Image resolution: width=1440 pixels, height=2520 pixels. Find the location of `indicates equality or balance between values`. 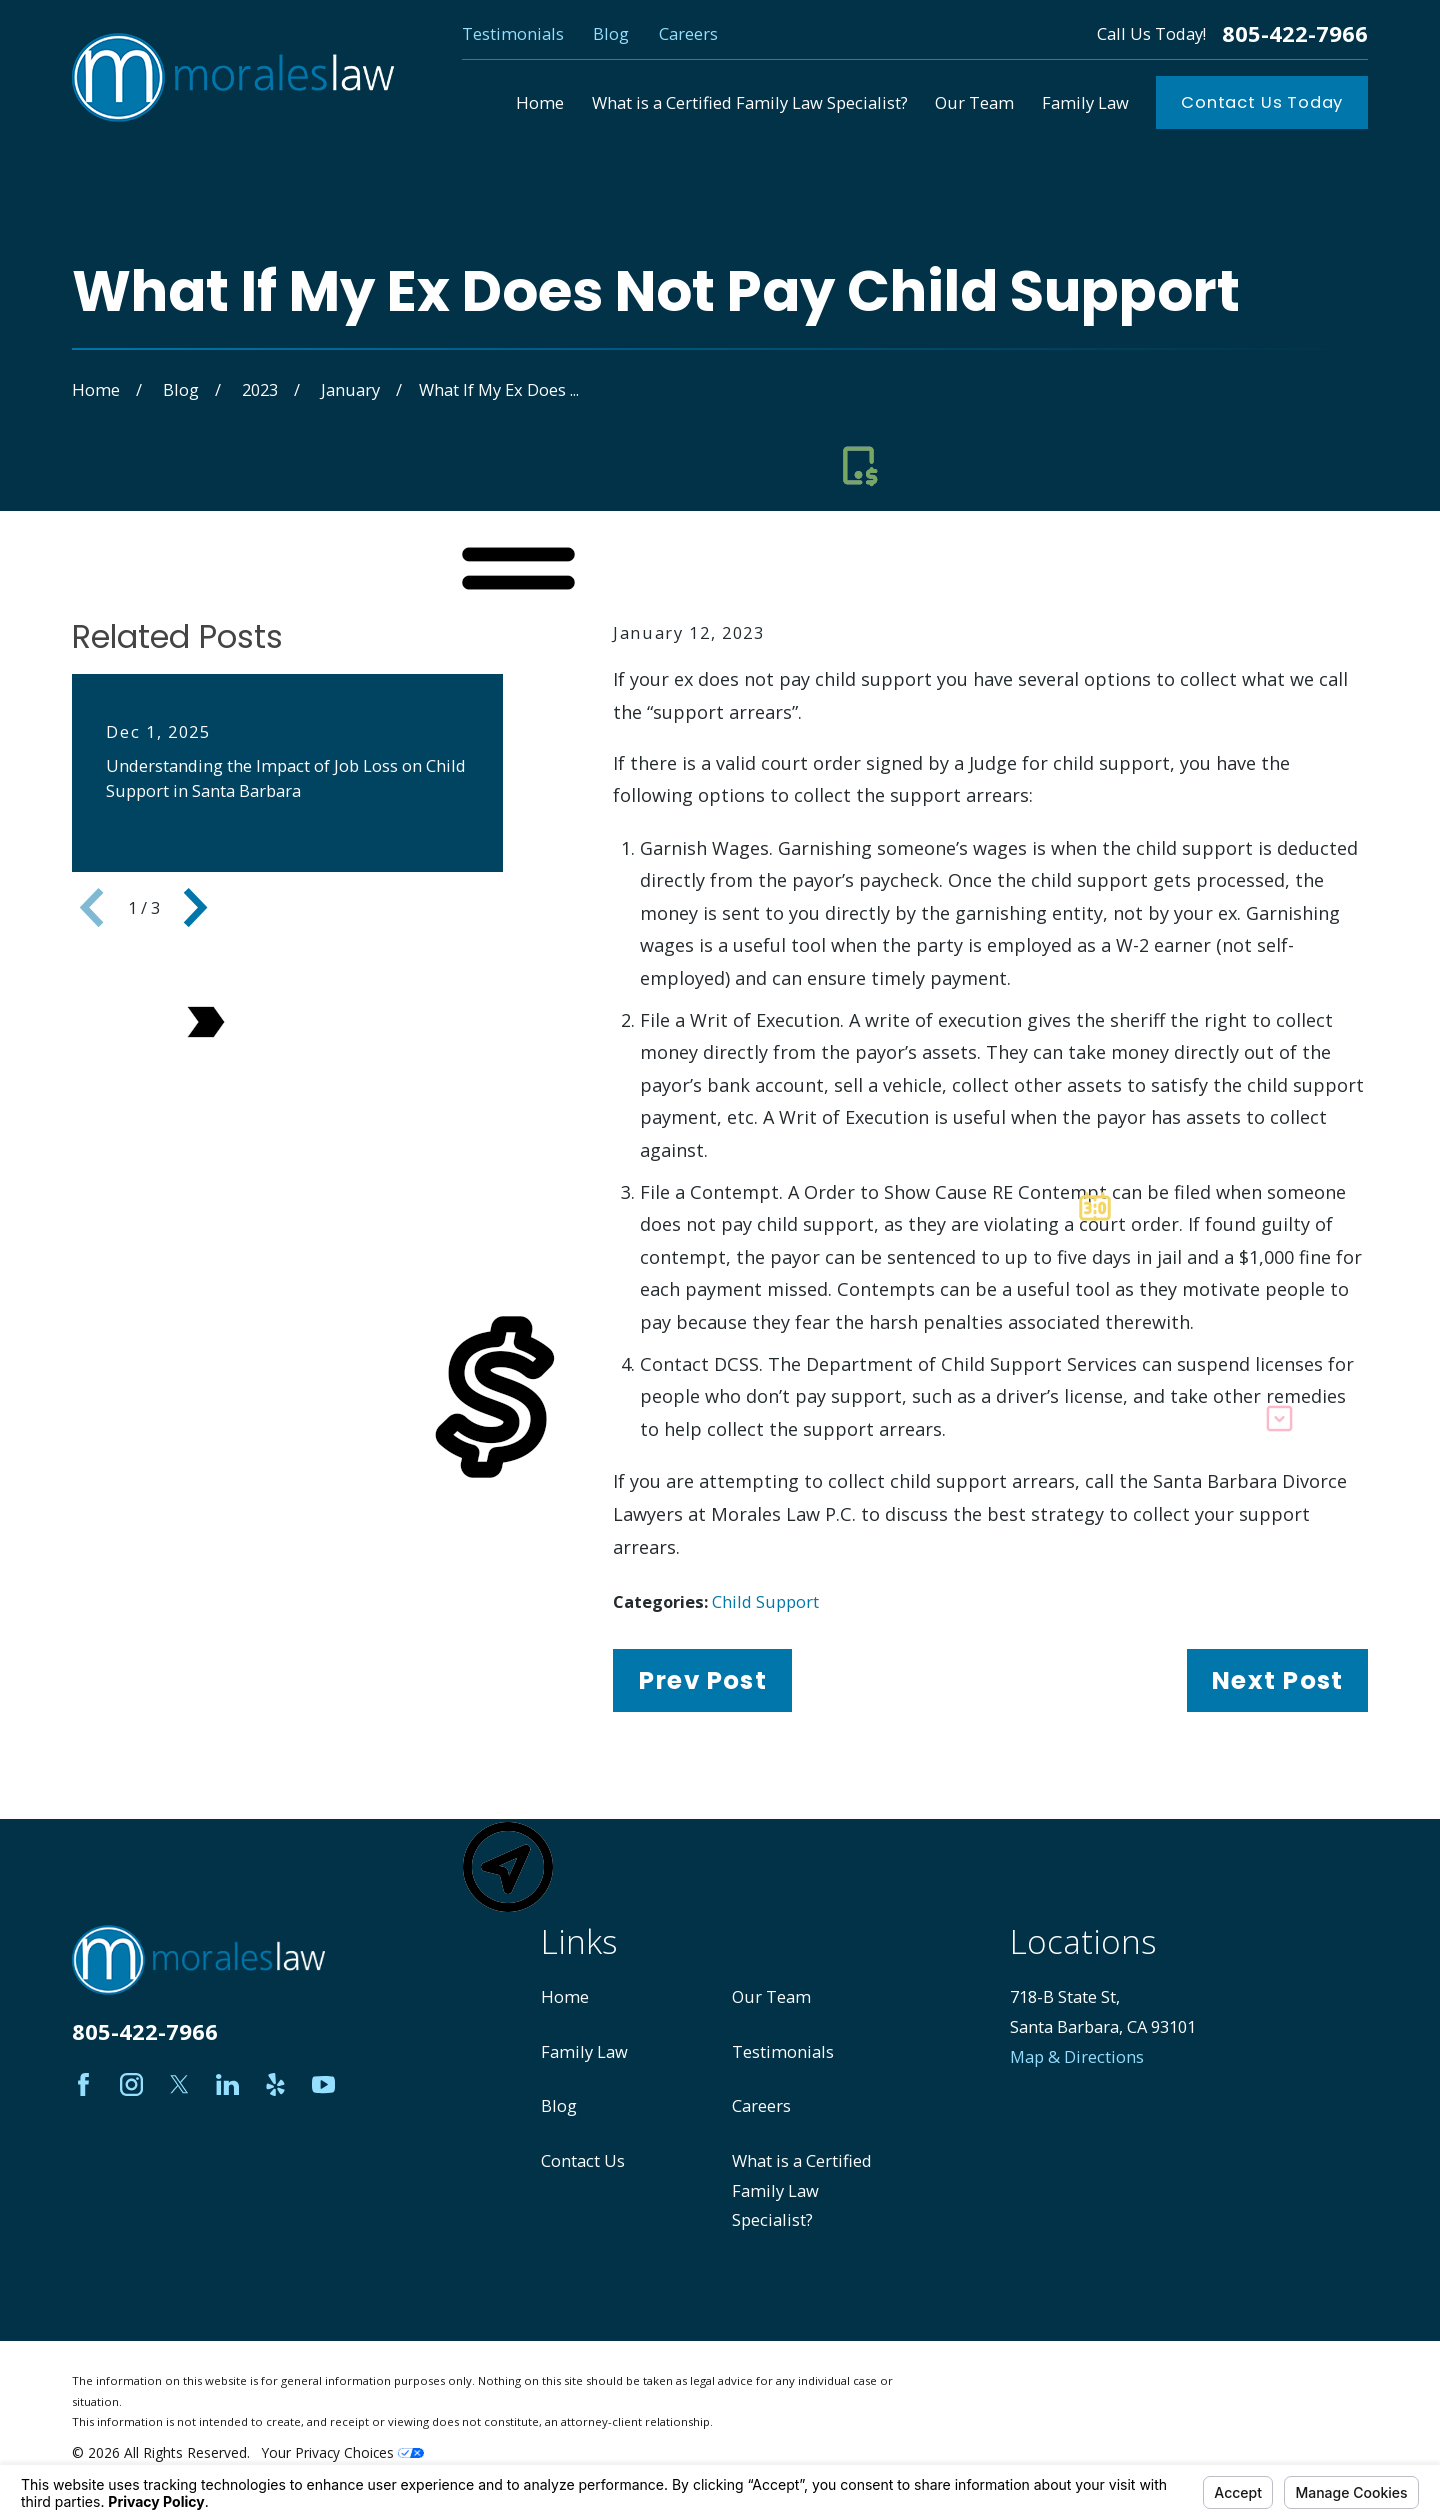

indicates equality or balance between values is located at coordinates (518, 568).